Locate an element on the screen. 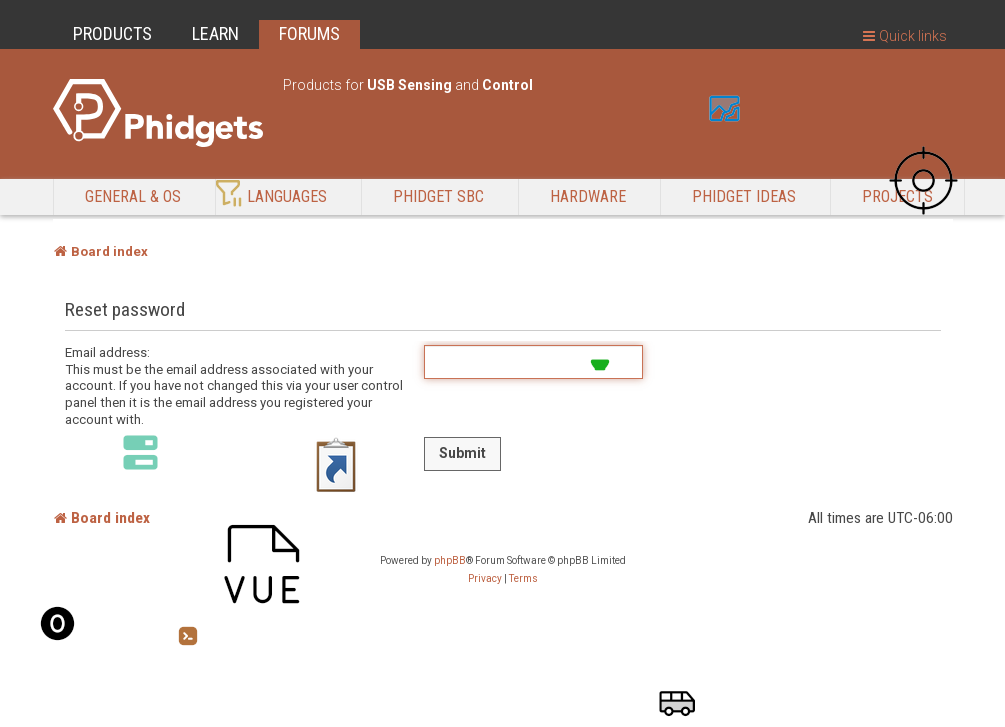 The height and width of the screenshot is (727, 1005). view task or download progress is located at coordinates (140, 452).